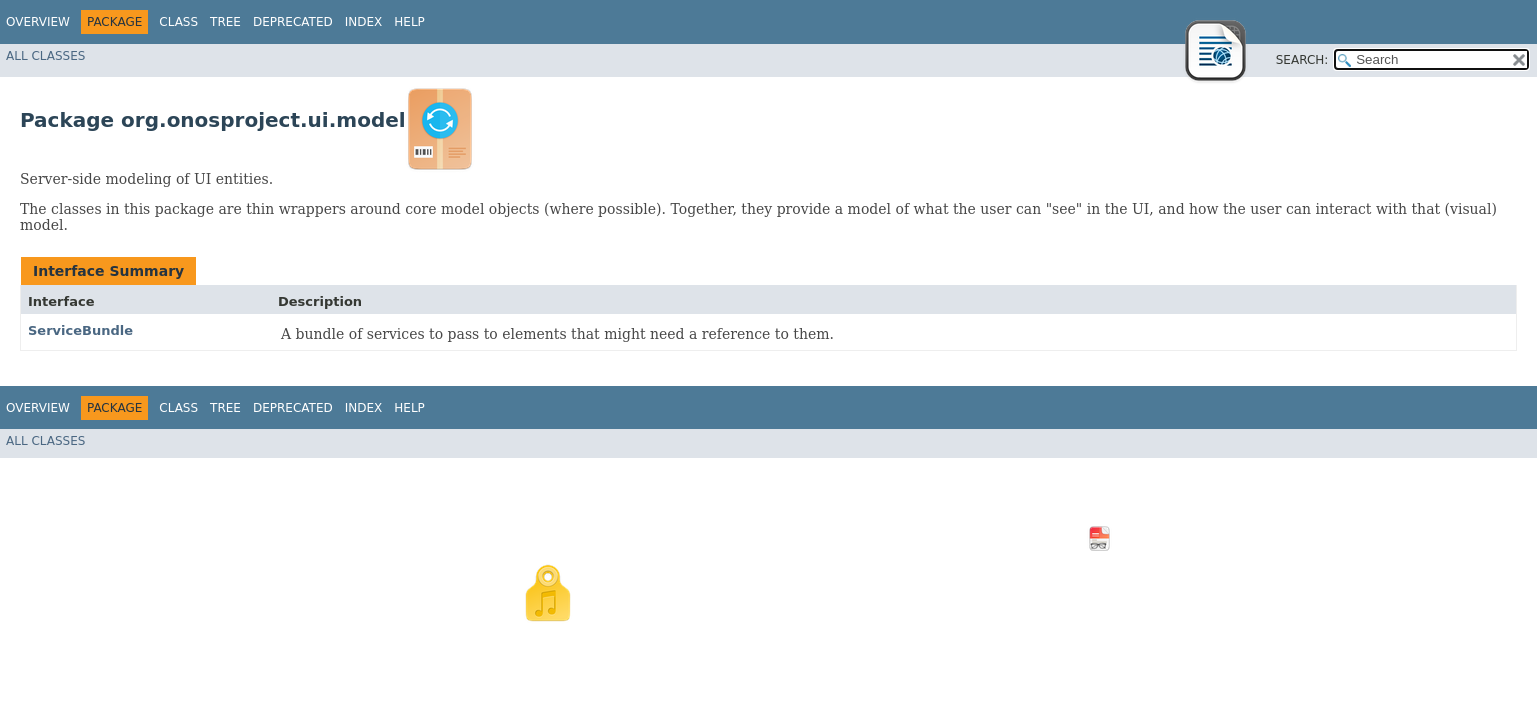 This screenshot has width=1537, height=720. Describe the element at coordinates (440, 129) in the screenshot. I see `system package upgrade in progress` at that location.